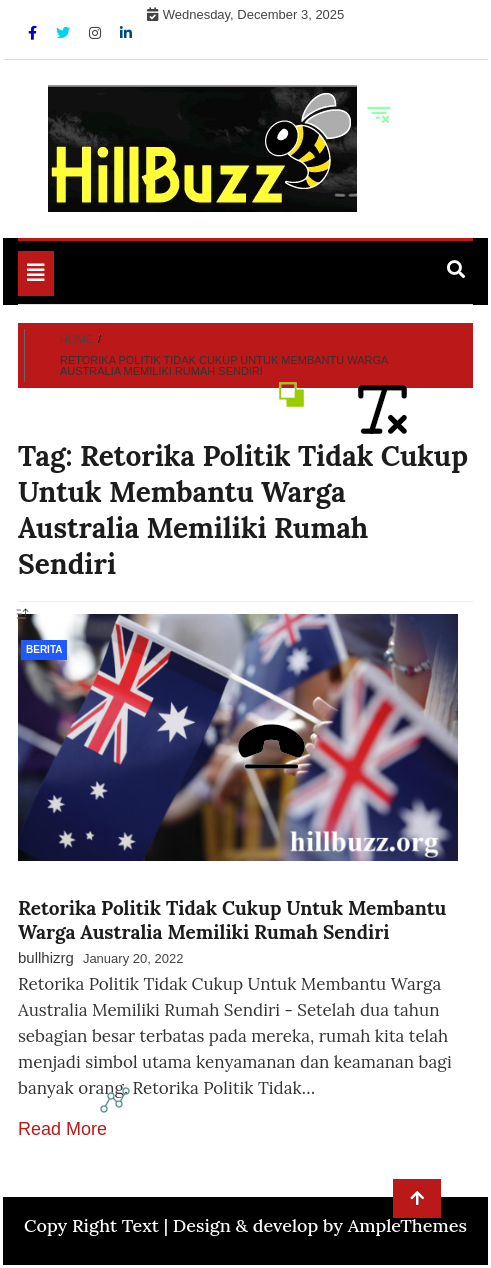  Describe the element at coordinates (115, 1100) in the screenshot. I see `view connected data points or nodes` at that location.